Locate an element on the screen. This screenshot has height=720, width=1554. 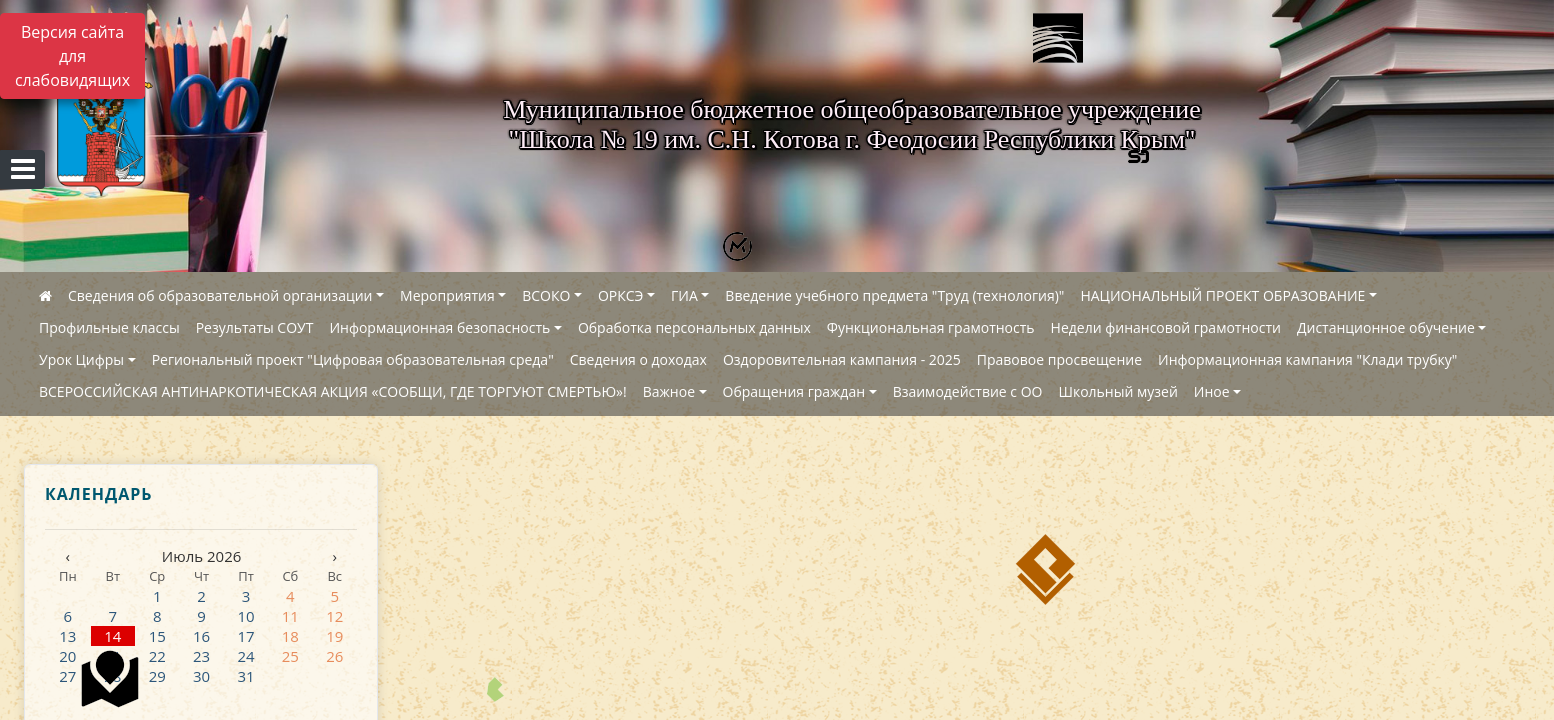
view map with pinned location is located at coordinates (110, 679).